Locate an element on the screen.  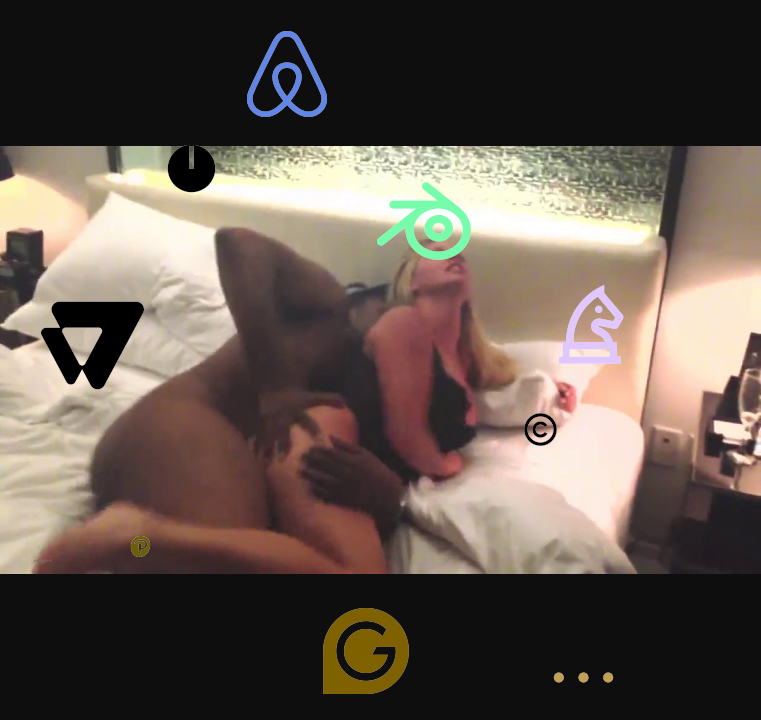
open Blender 3D modeling software is located at coordinates (424, 223).